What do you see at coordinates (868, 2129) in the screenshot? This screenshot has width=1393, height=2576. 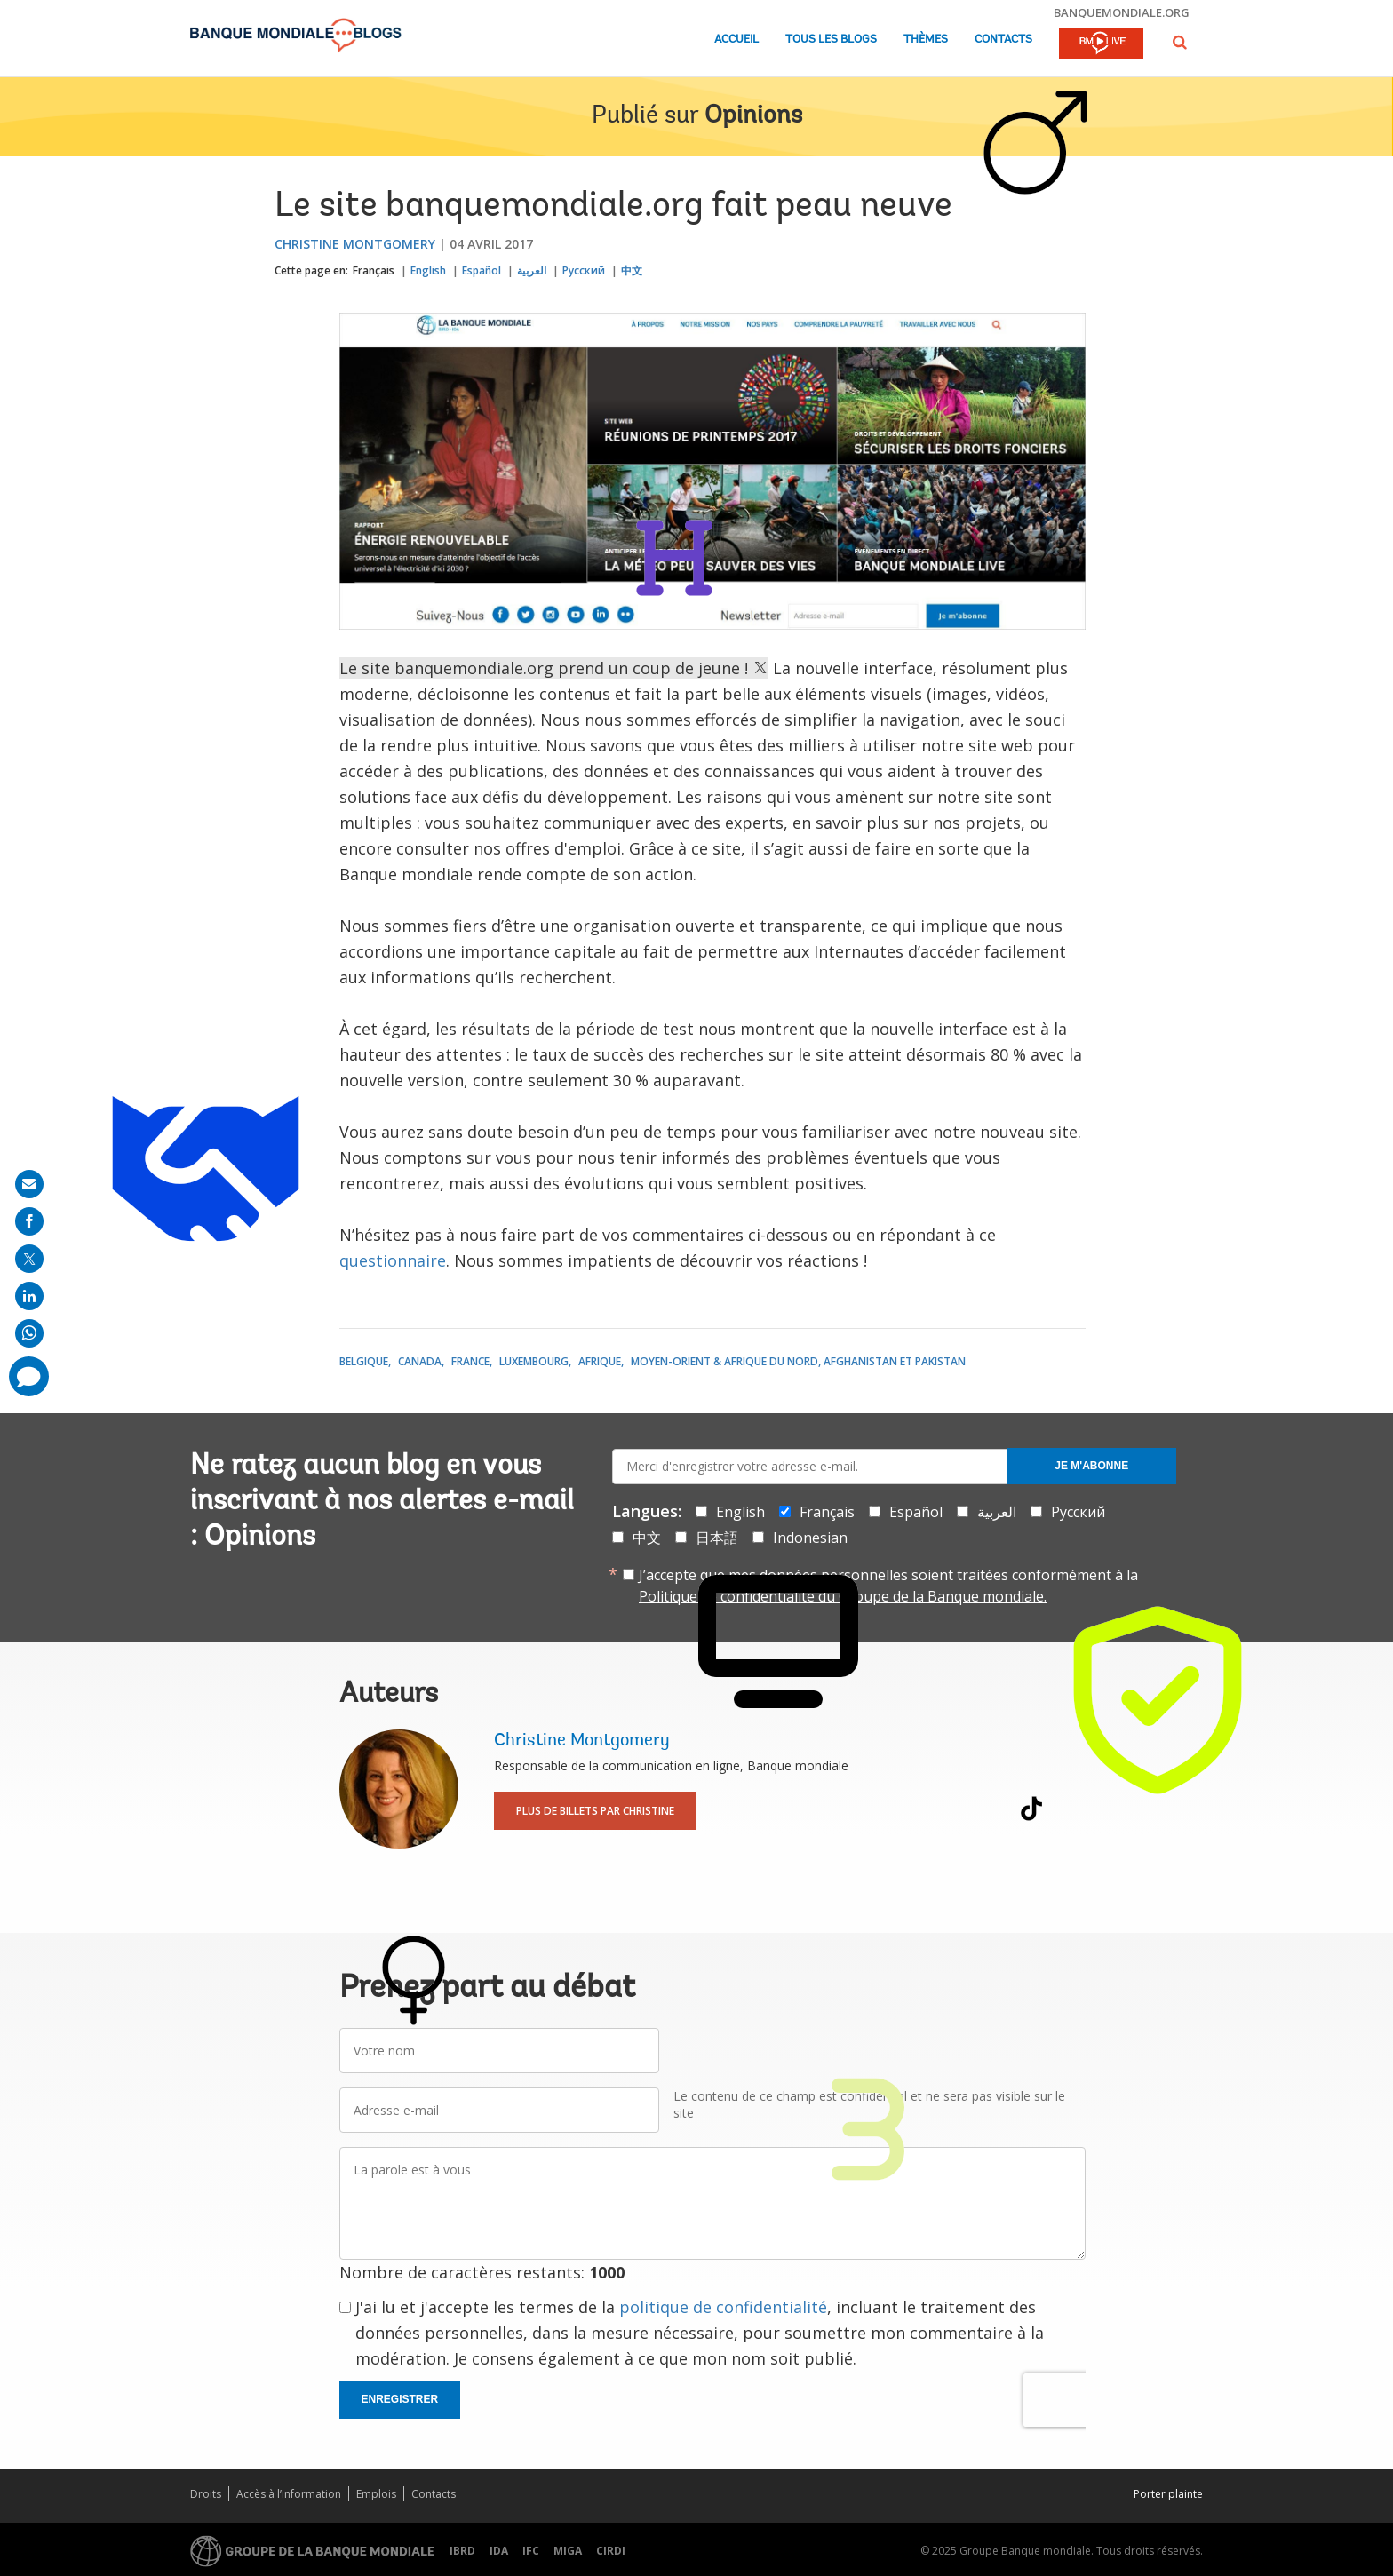 I see `indicates the number 3 in a list or count` at bounding box center [868, 2129].